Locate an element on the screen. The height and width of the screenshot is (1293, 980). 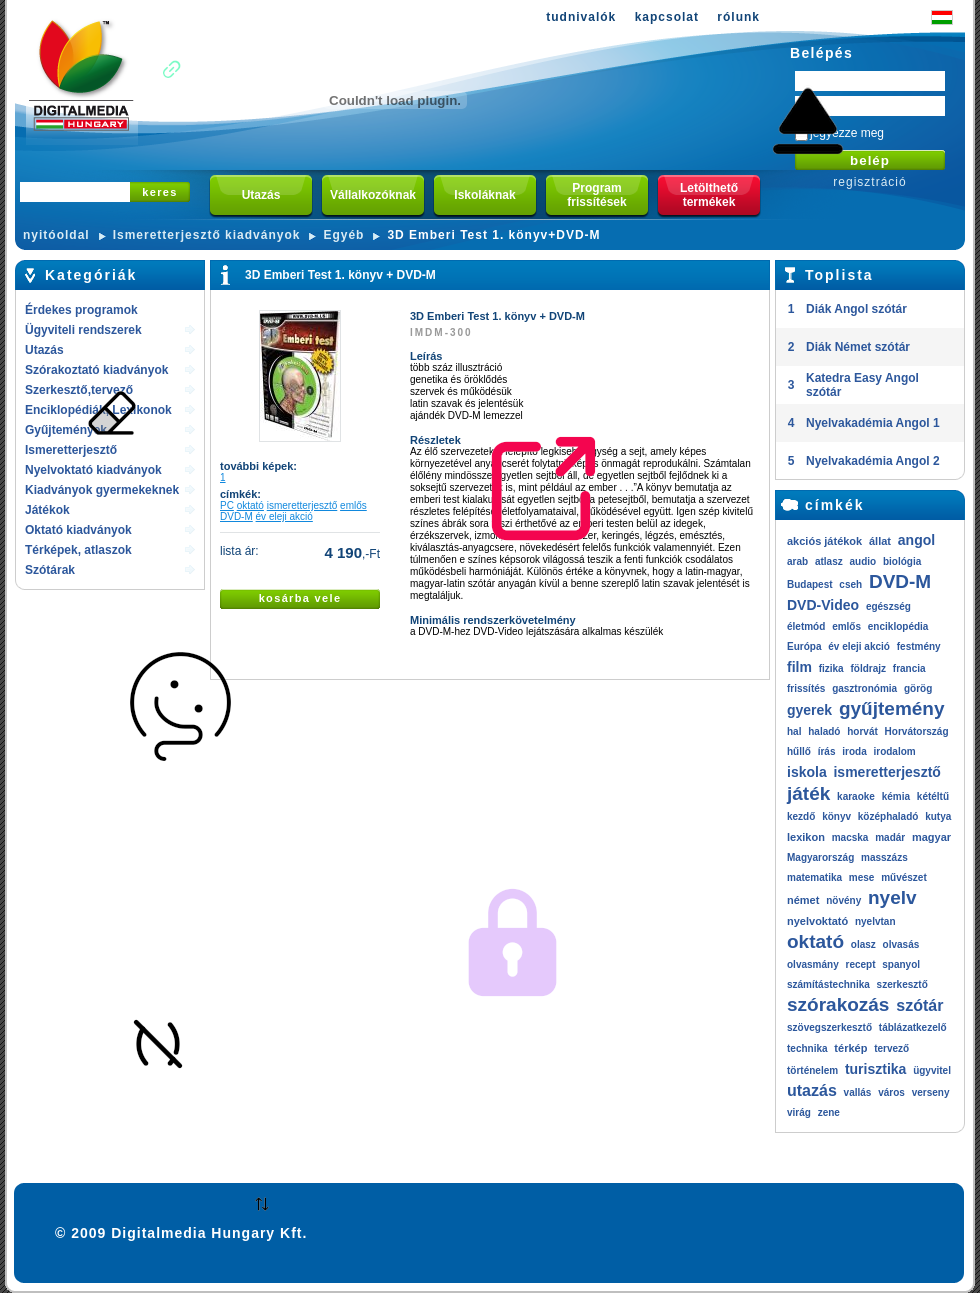
open in a new window is located at coordinates (541, 491).